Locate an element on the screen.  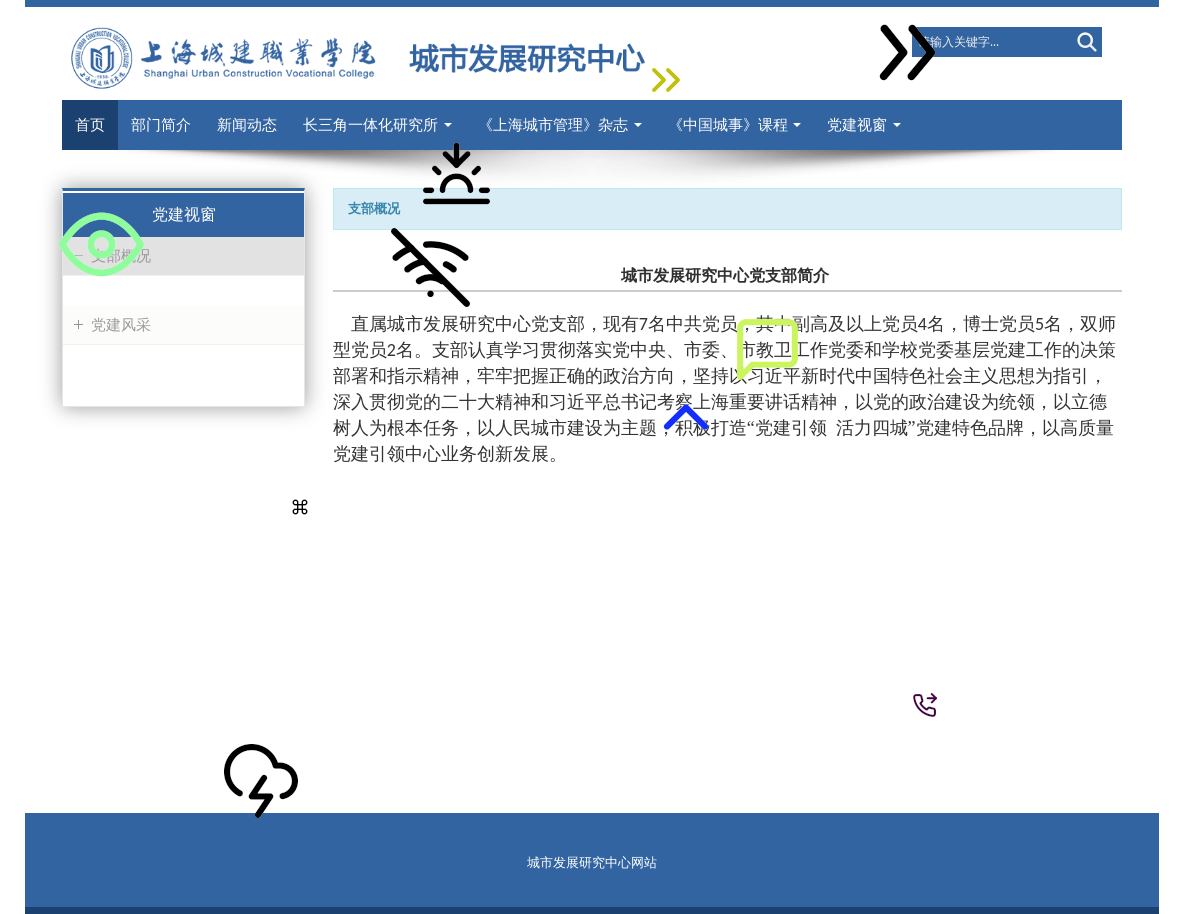
collapse an expanded section is located at coordinates (686, 417).